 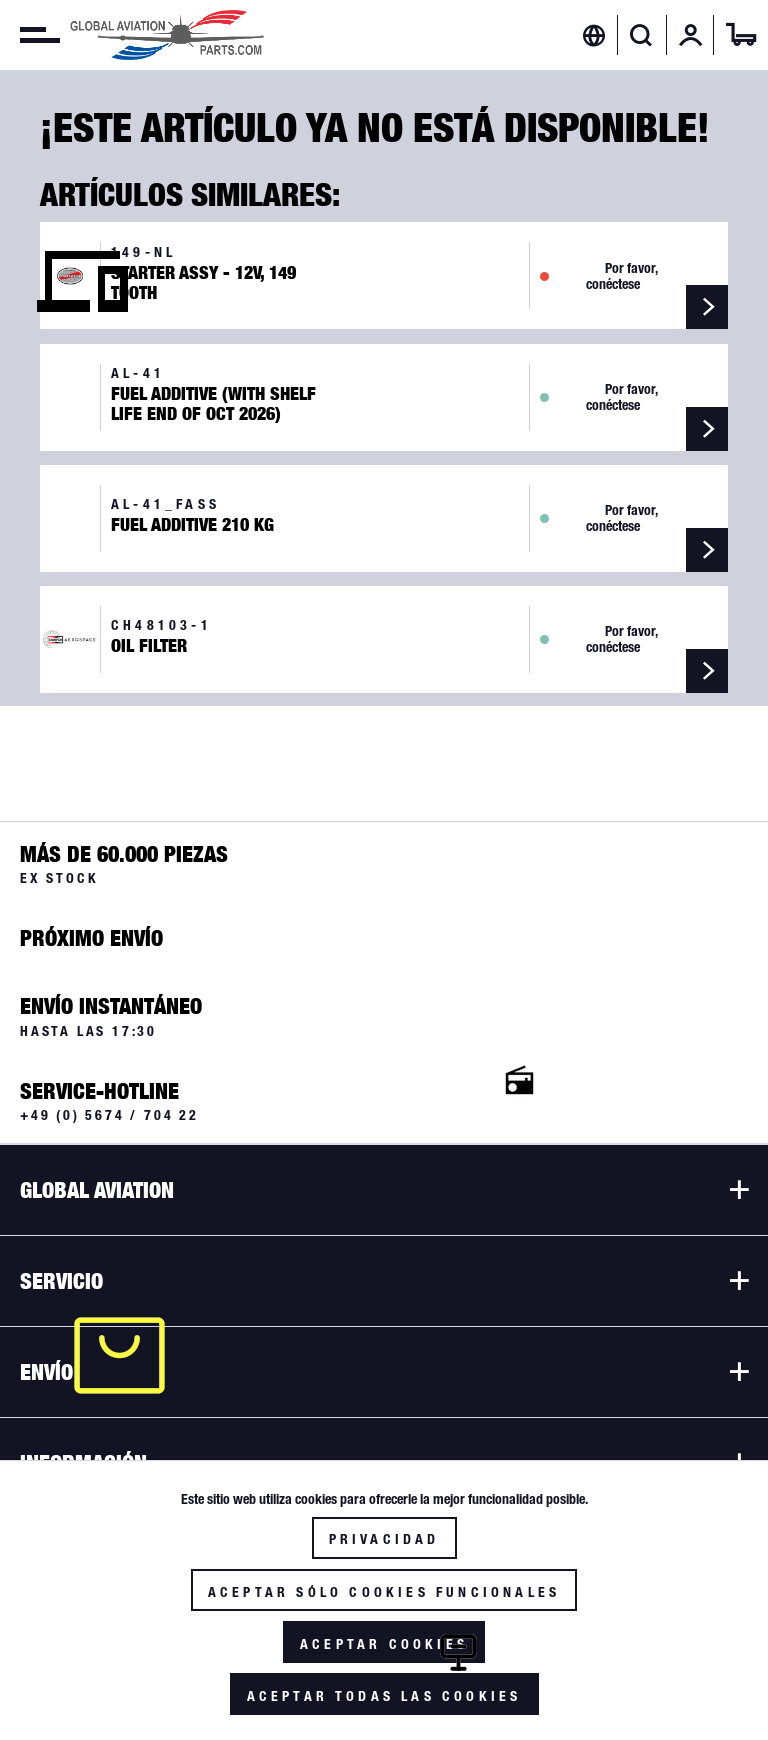 What do you see at coordinates (82, 281) in the screenshot?
I see `connect phone to computer or tablet` at bounding box center [82, 281].